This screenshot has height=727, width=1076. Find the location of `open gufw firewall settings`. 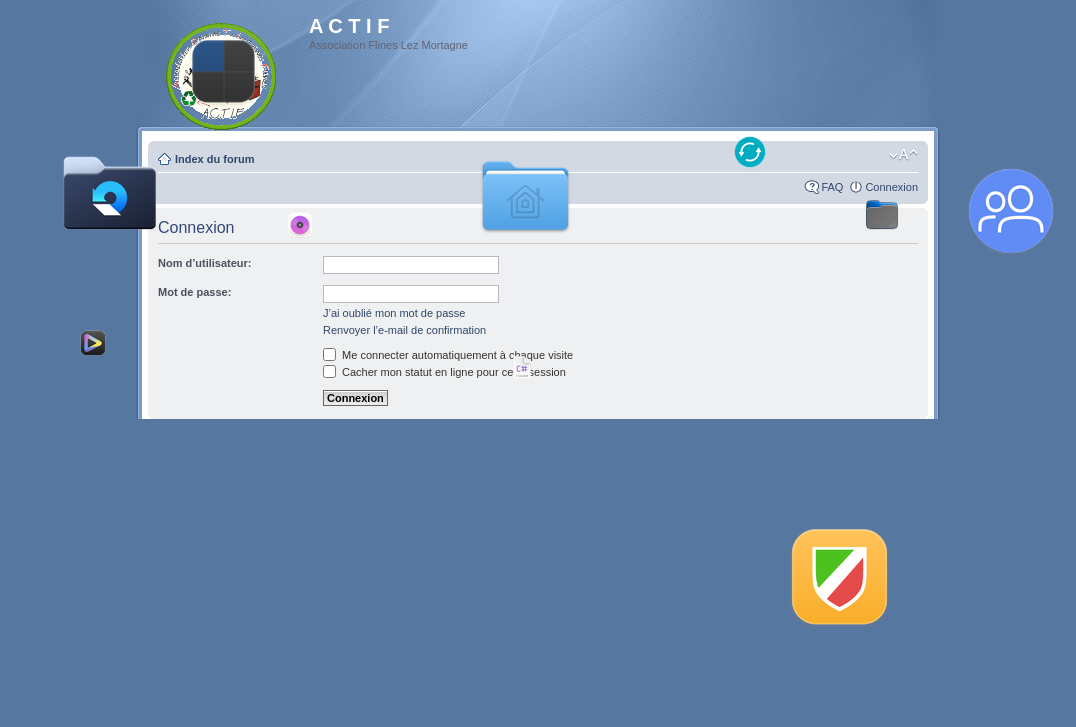

open gufw firewall settings is located at coordinates (839, 578).